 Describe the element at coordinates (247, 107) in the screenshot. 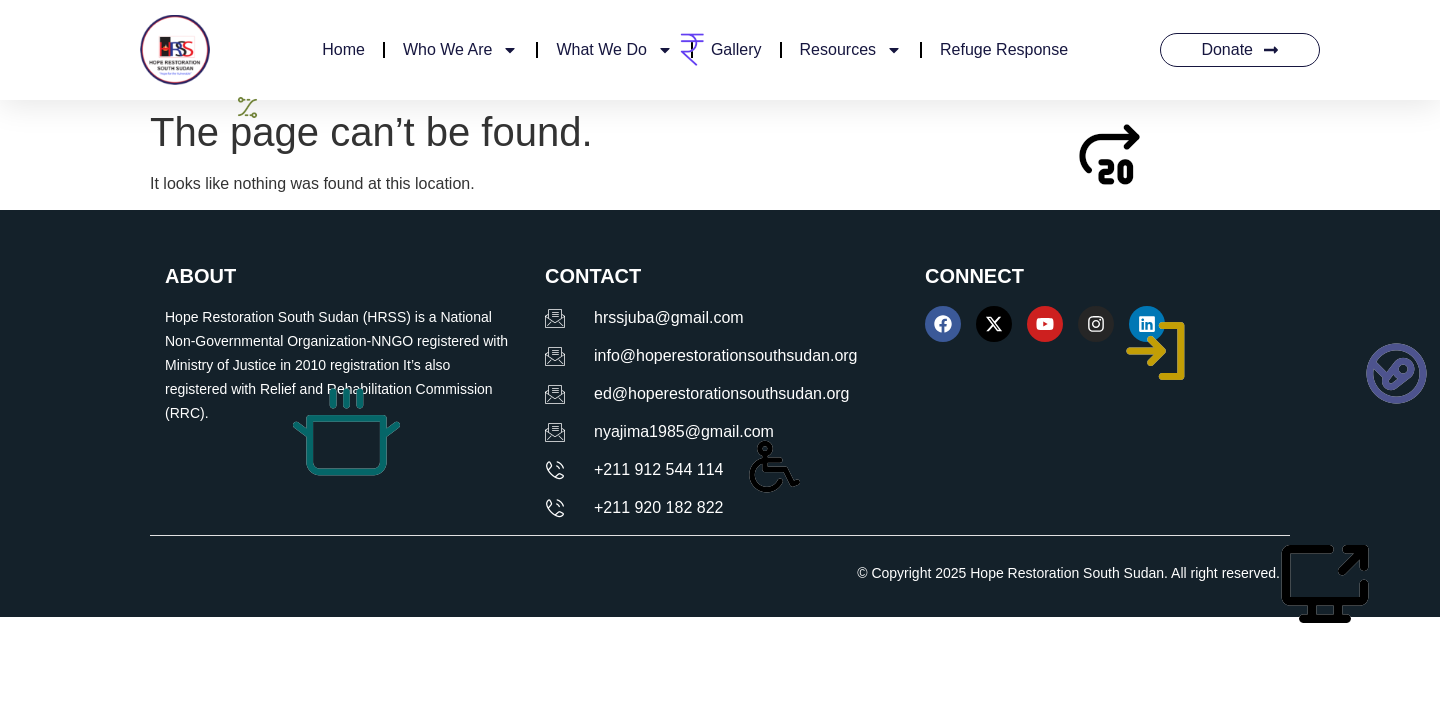

I see `adjust animation easing curve control points` at that location.